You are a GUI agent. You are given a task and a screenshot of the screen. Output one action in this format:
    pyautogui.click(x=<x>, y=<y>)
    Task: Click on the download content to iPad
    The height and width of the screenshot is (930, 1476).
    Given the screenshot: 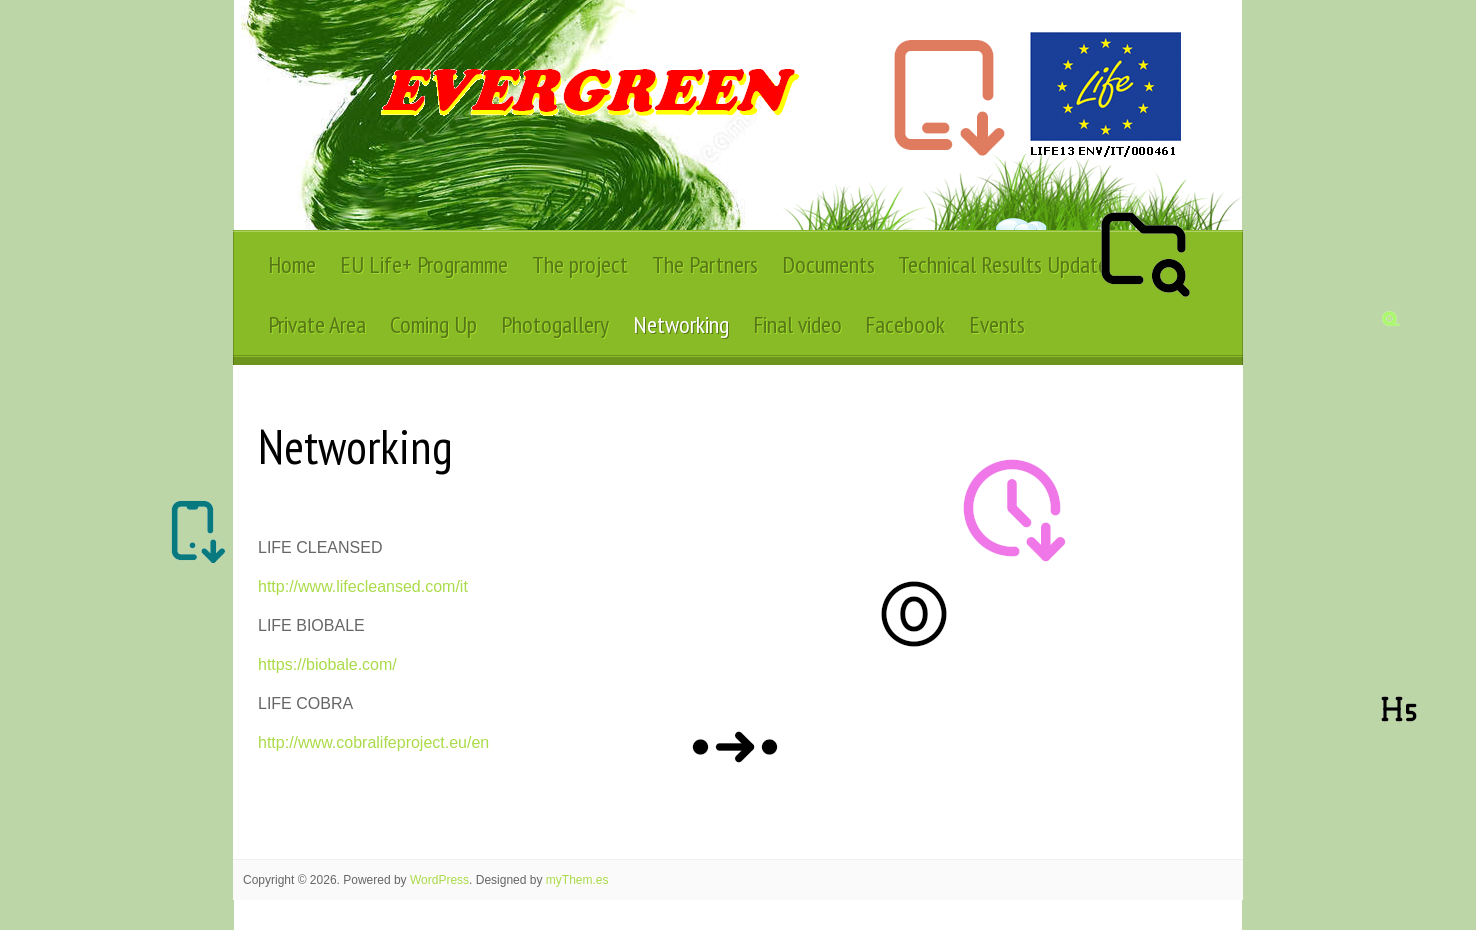 What is the action you would take?
    pyautogui.click(x=944, y=95)
    